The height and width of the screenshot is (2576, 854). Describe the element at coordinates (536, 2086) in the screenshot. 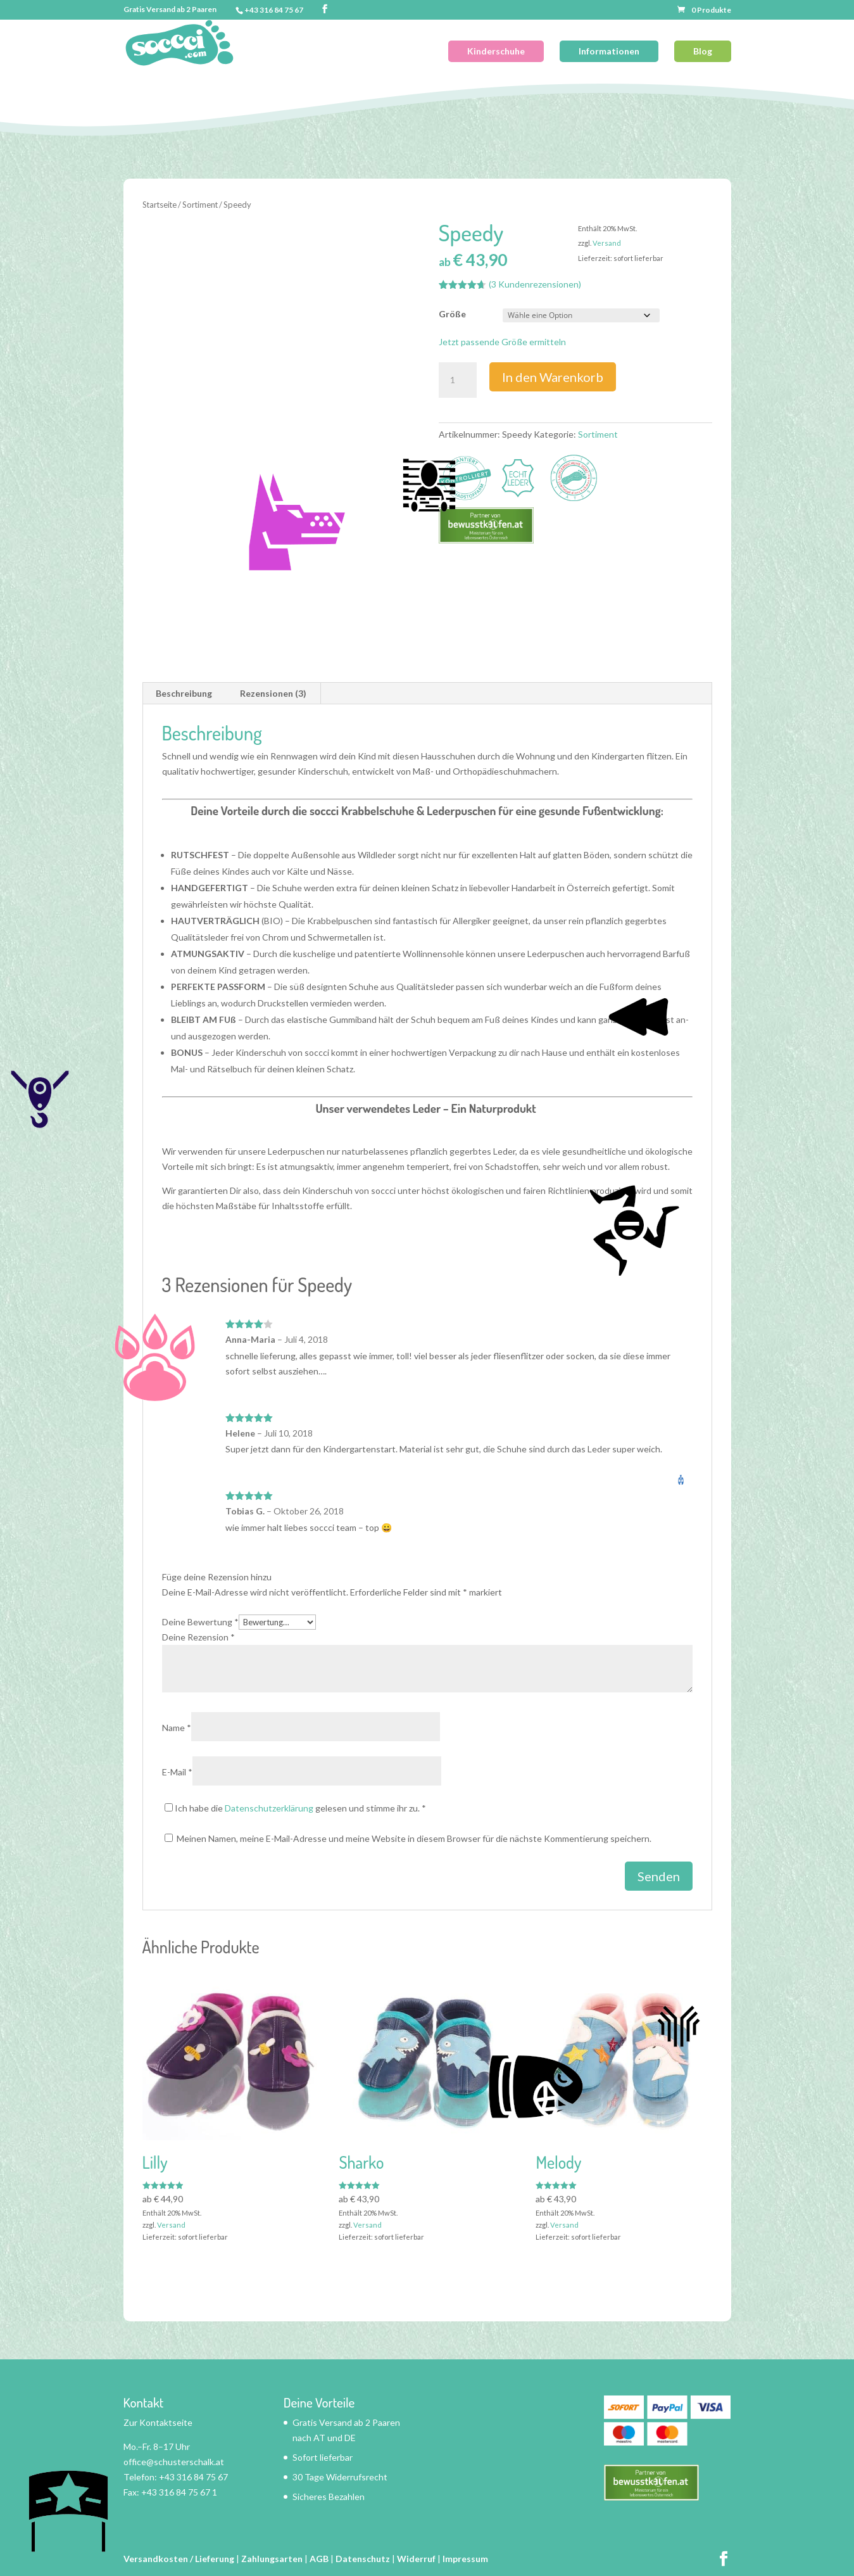

I see `bullet bill character from mario games` at that location.